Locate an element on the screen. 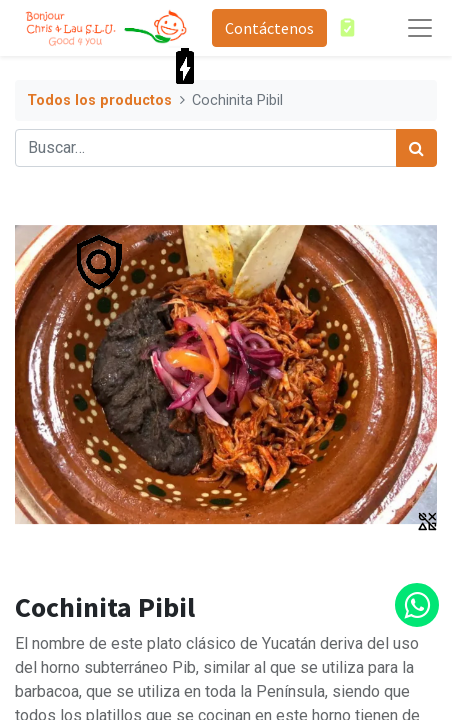  indicates battery is fully charged while connected to power is located at coordinates (185, 66).